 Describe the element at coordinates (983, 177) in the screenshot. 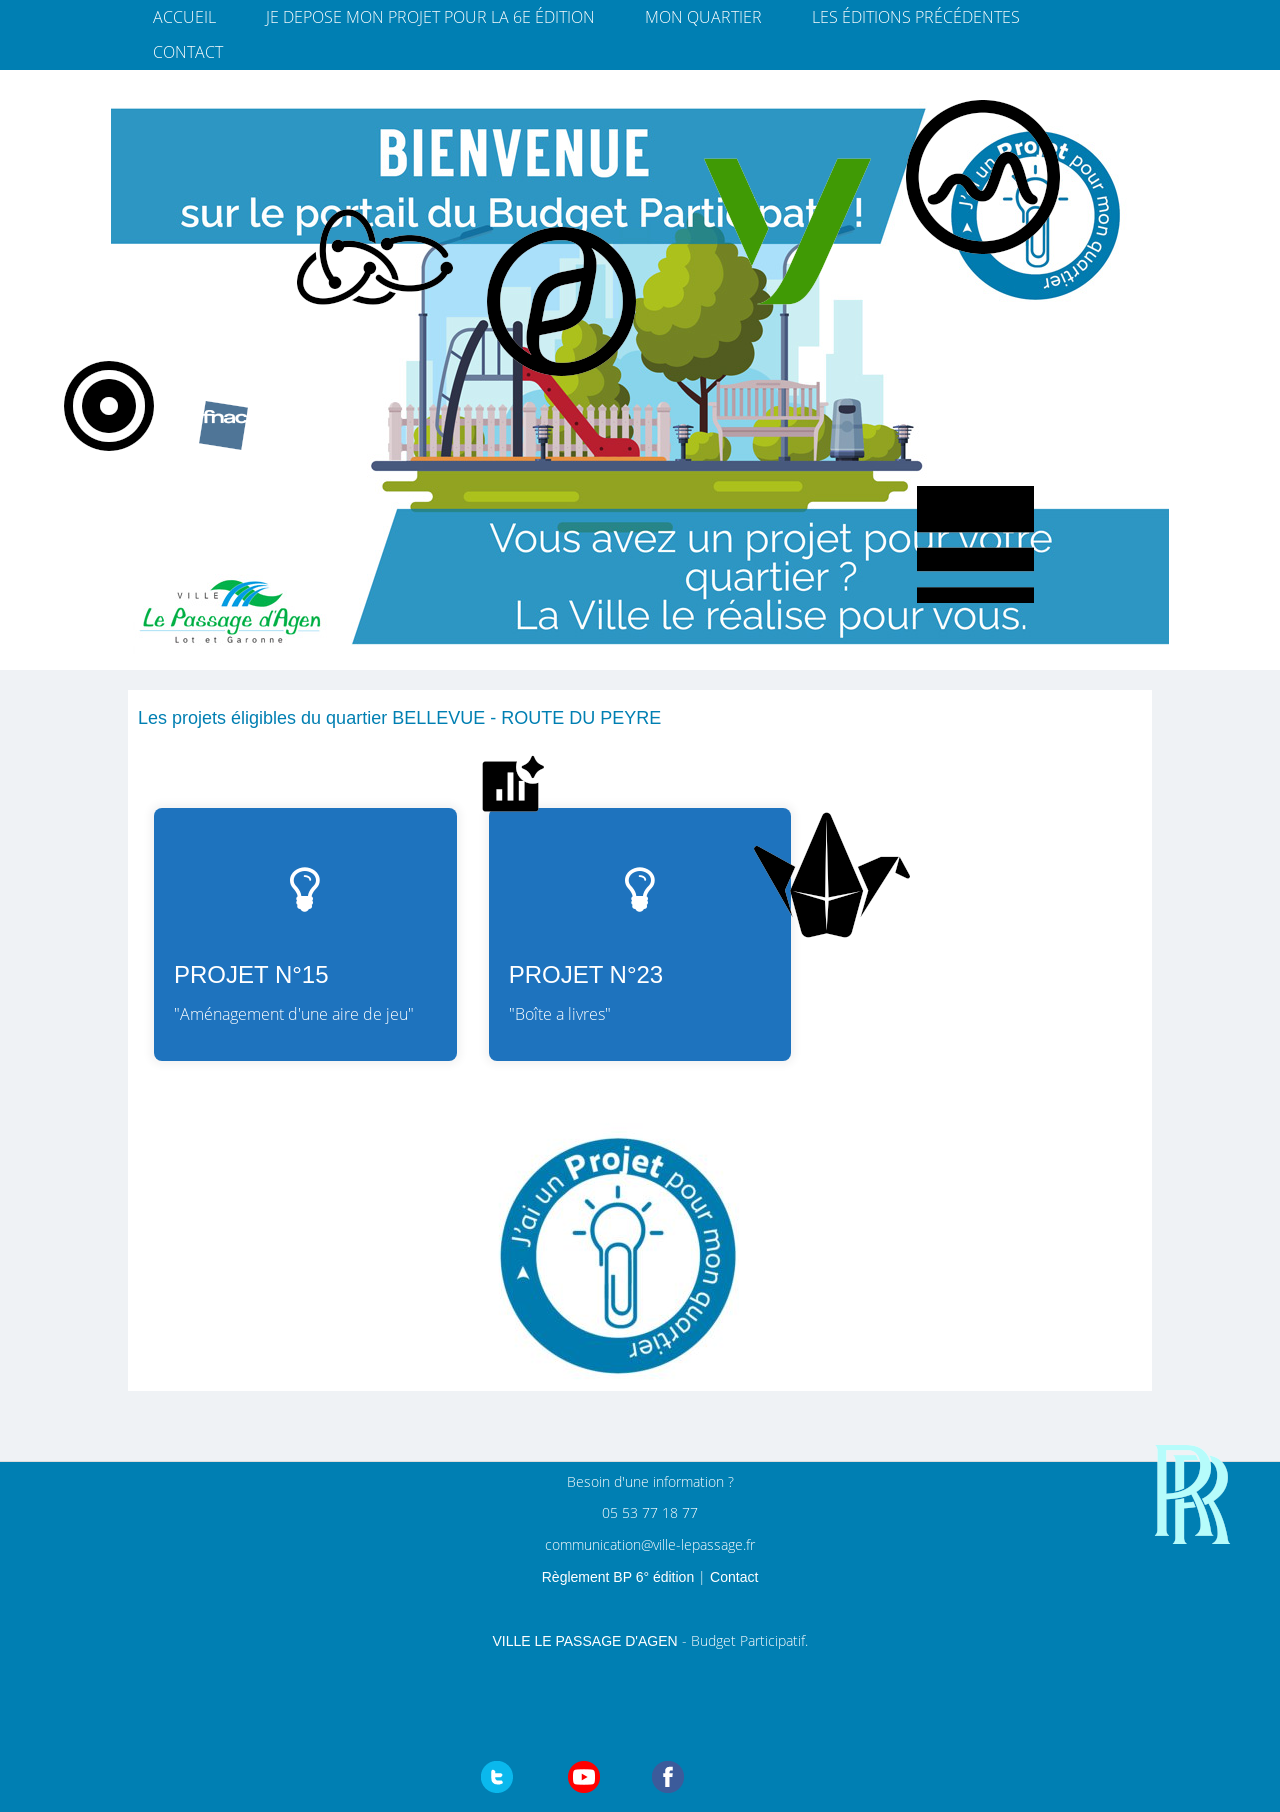

I see `open the Flood torrent client` at that location.